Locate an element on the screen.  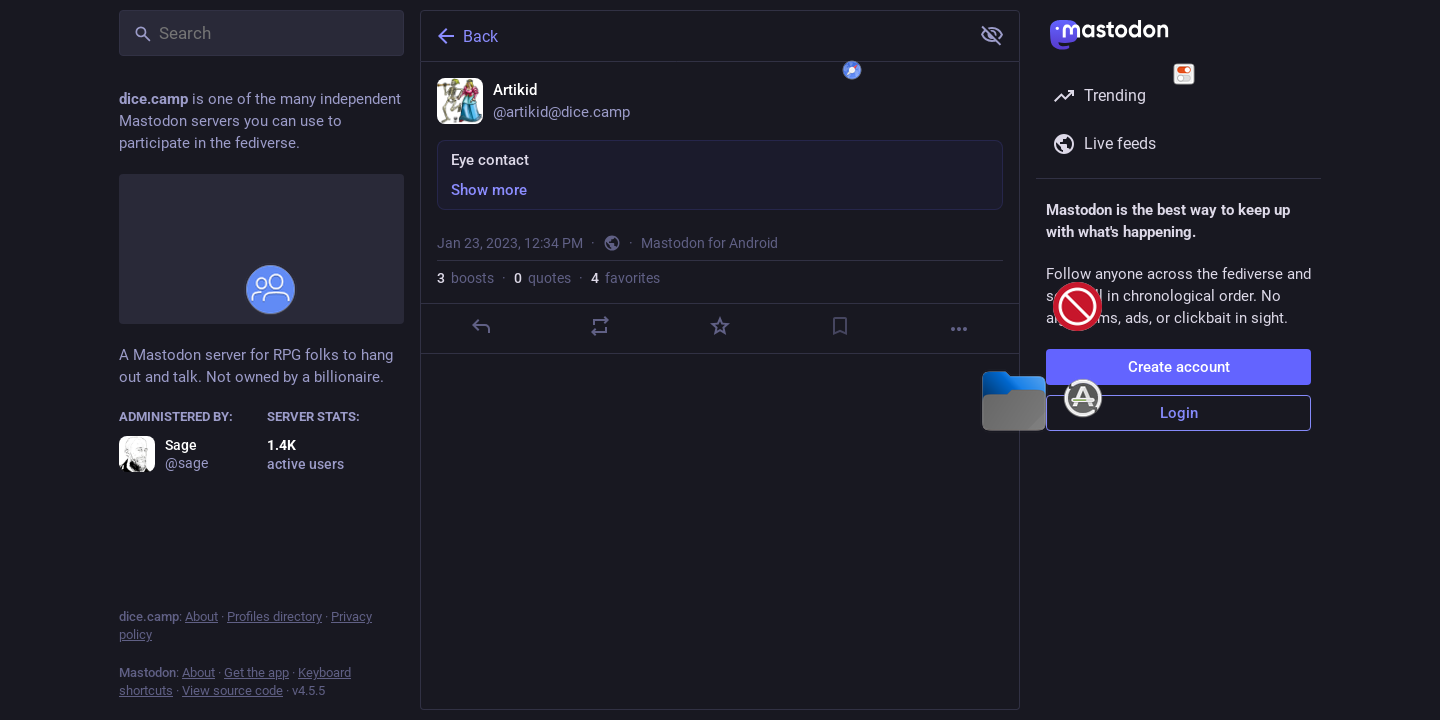
open the system update manager is located at coordinates (1083, 398).